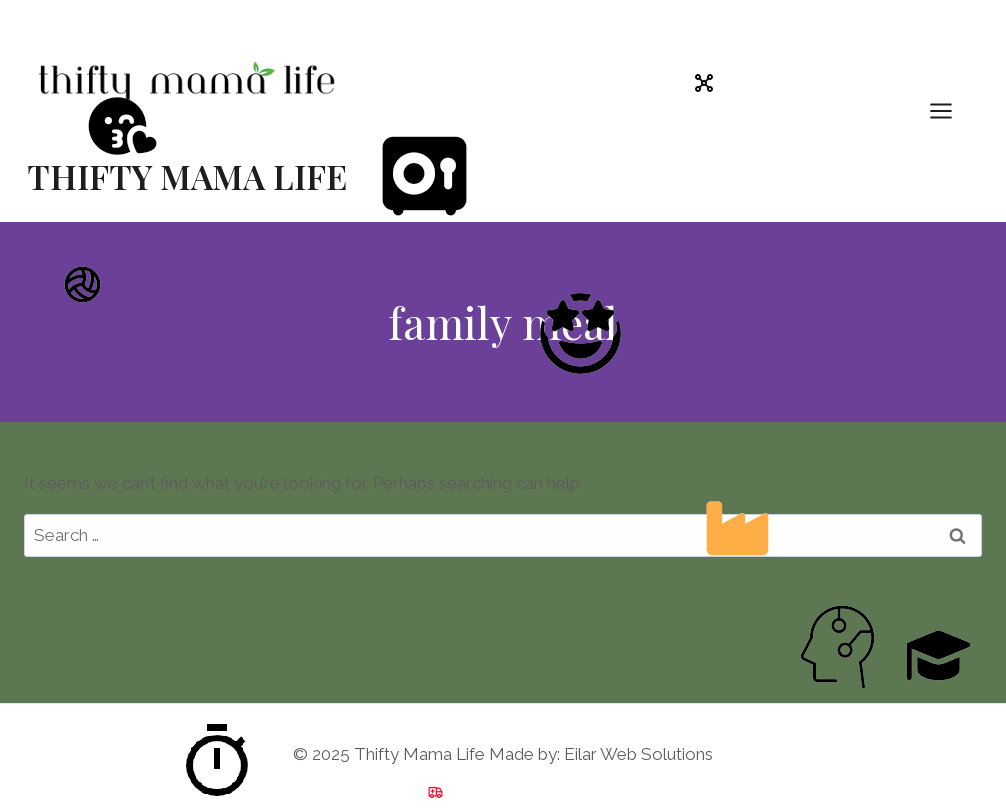 The image size is (1006, 810). I want to click on rate something as excellent or five-star, so click(580, 333).